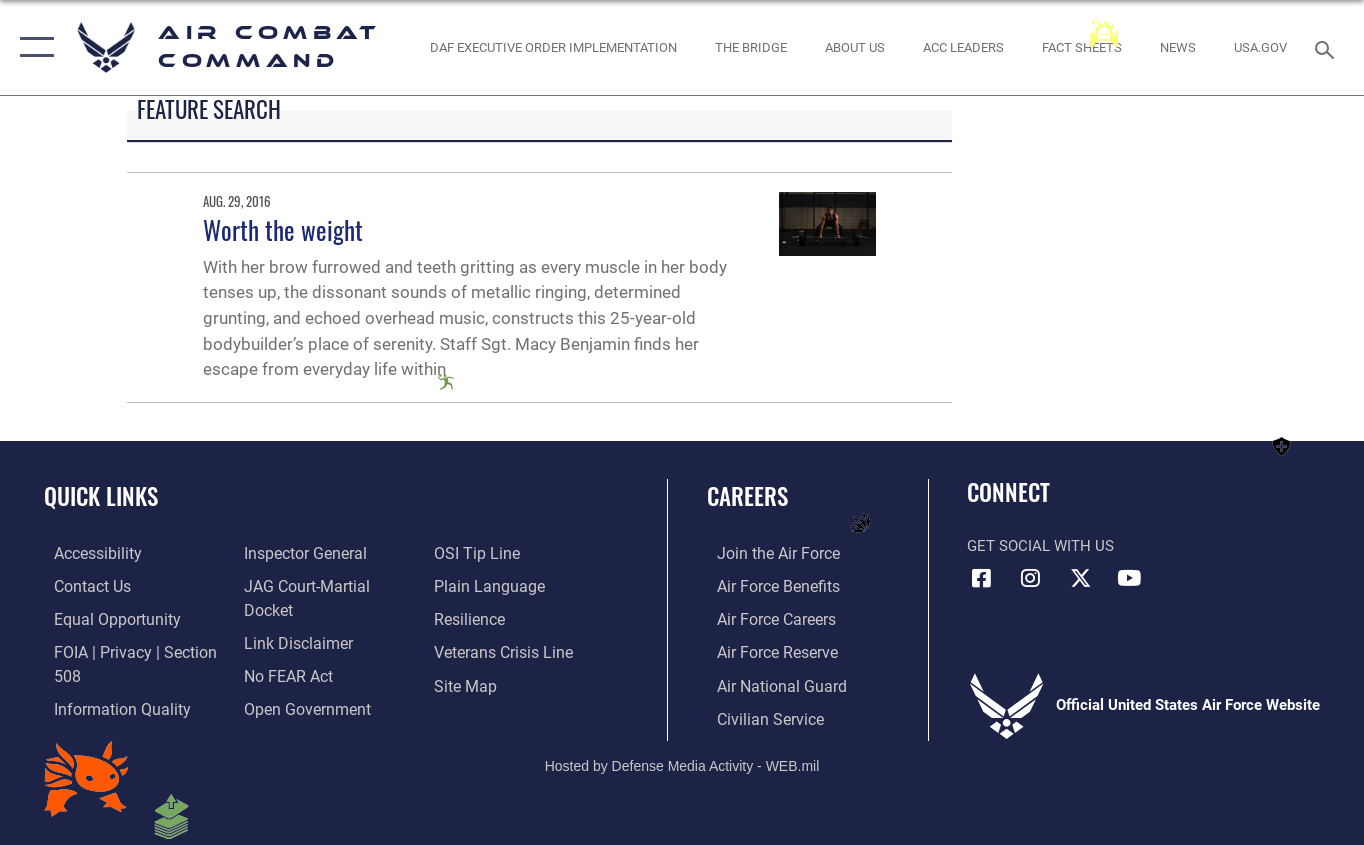 The height and width of the screenshot is (845, 1364). I want to click on axolotl character or mascot icon, so click(86, 775).